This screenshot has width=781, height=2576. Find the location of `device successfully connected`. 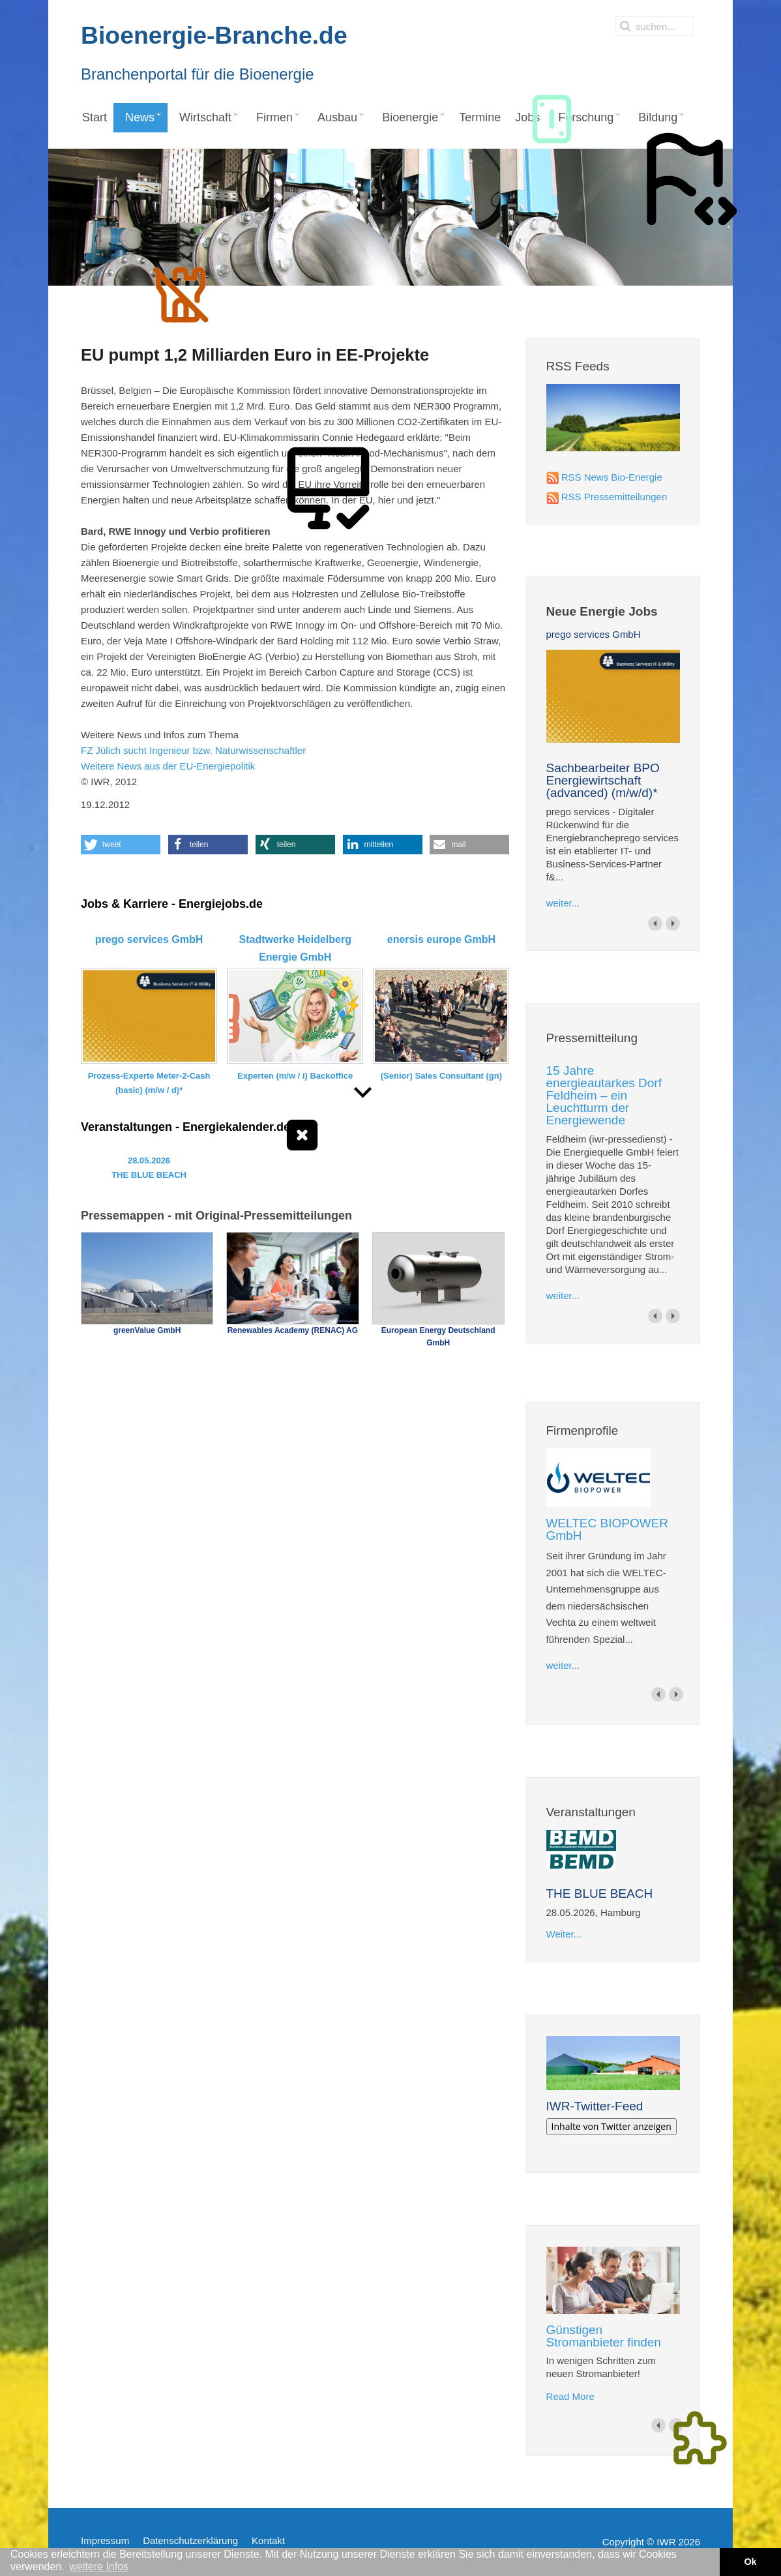

device successfully connected is located at coordinates (328, 488).